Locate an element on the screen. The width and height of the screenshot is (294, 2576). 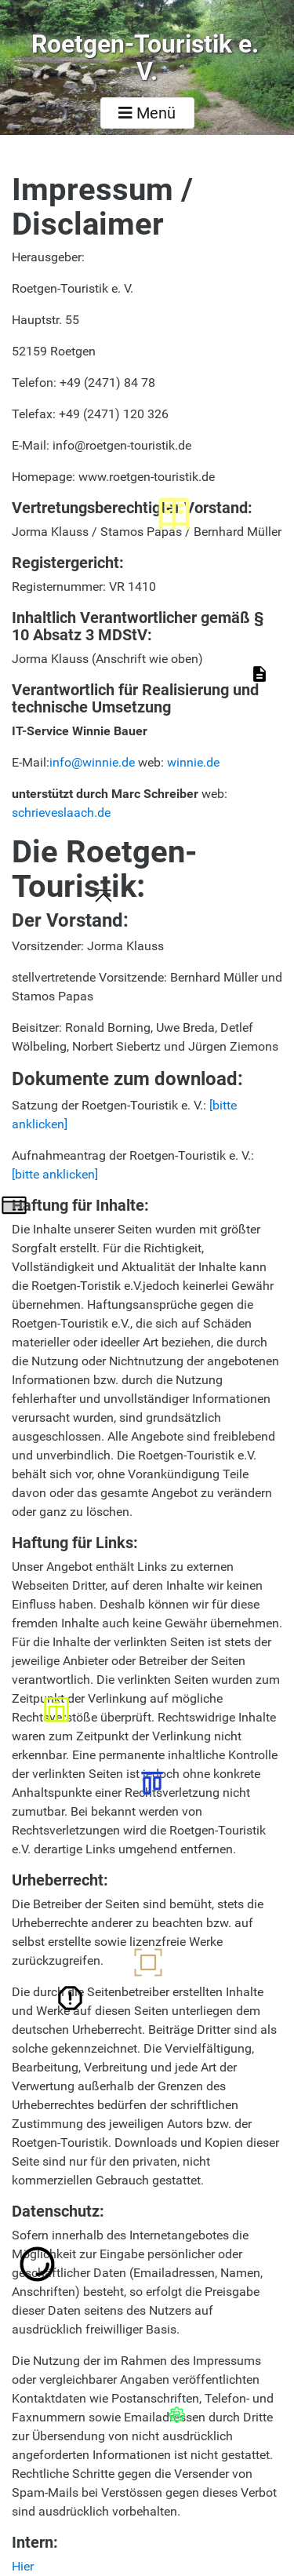
scan a QR code or barcode is located at coordinates (148, 1962).